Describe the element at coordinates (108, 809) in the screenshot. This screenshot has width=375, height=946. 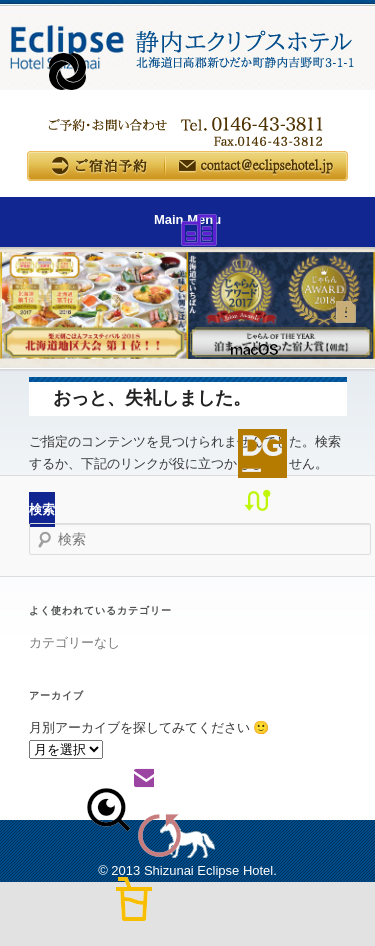
I see `search with visual recognition` at that location.